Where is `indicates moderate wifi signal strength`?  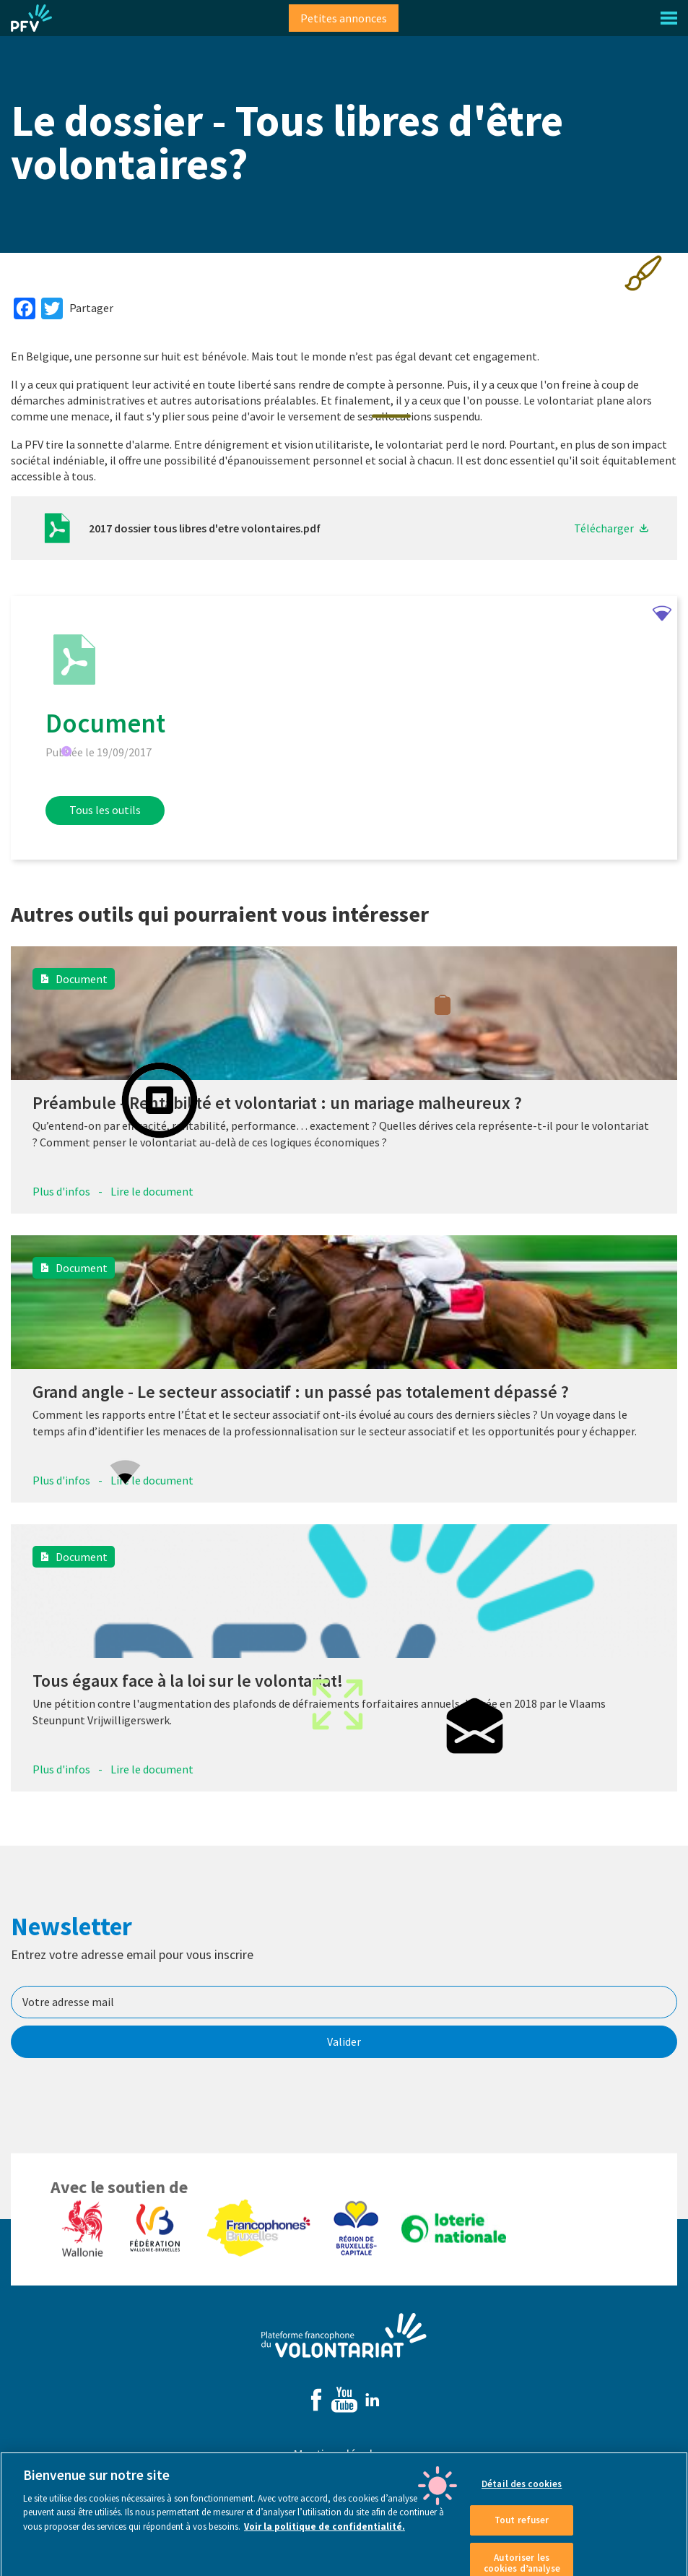
indicates moderate wifi signal strength is located at coordinates (662, 613).